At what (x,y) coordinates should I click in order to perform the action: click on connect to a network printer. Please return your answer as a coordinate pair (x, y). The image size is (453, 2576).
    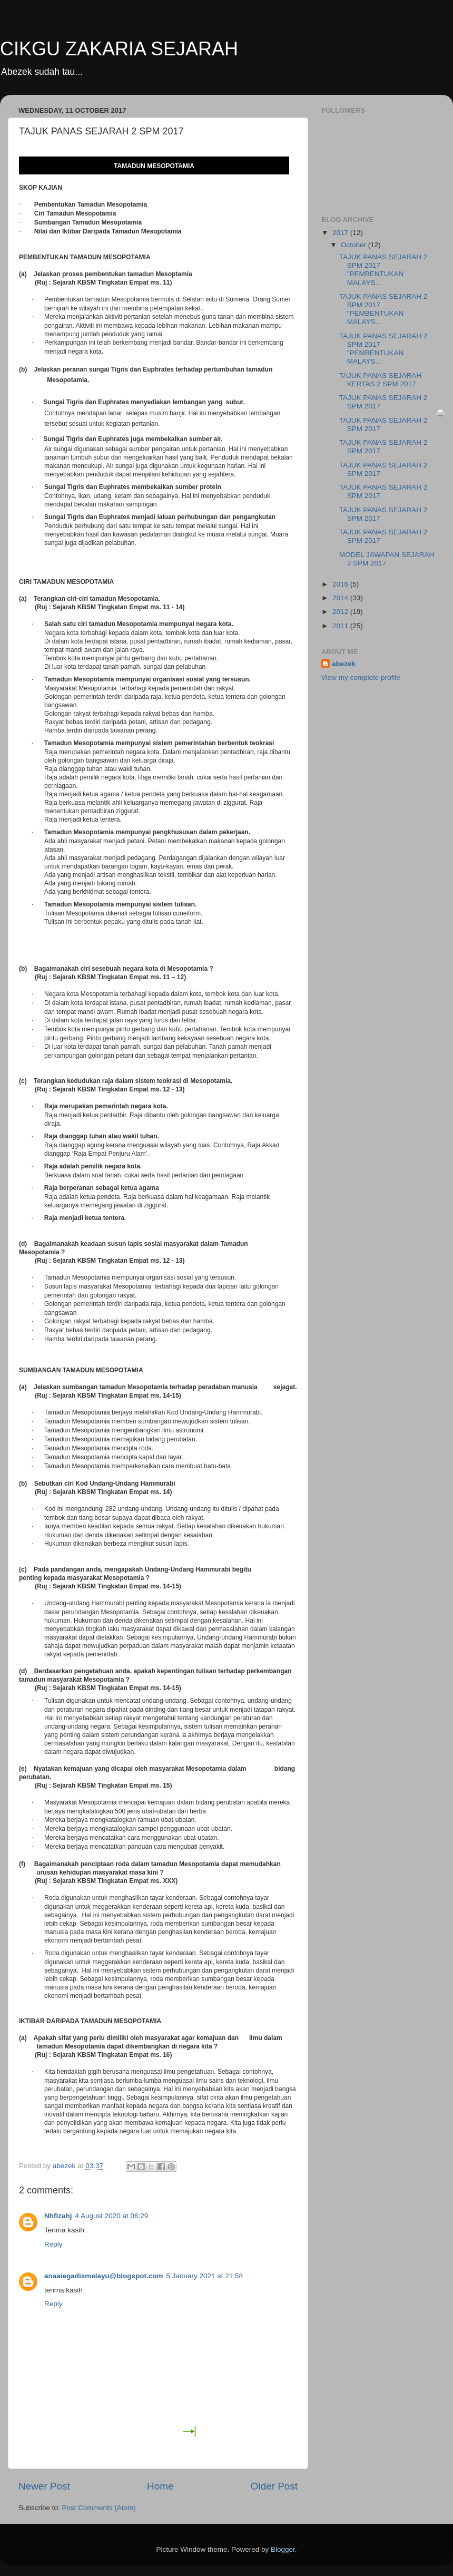
    Looking at the image, I should click on (440, 414).